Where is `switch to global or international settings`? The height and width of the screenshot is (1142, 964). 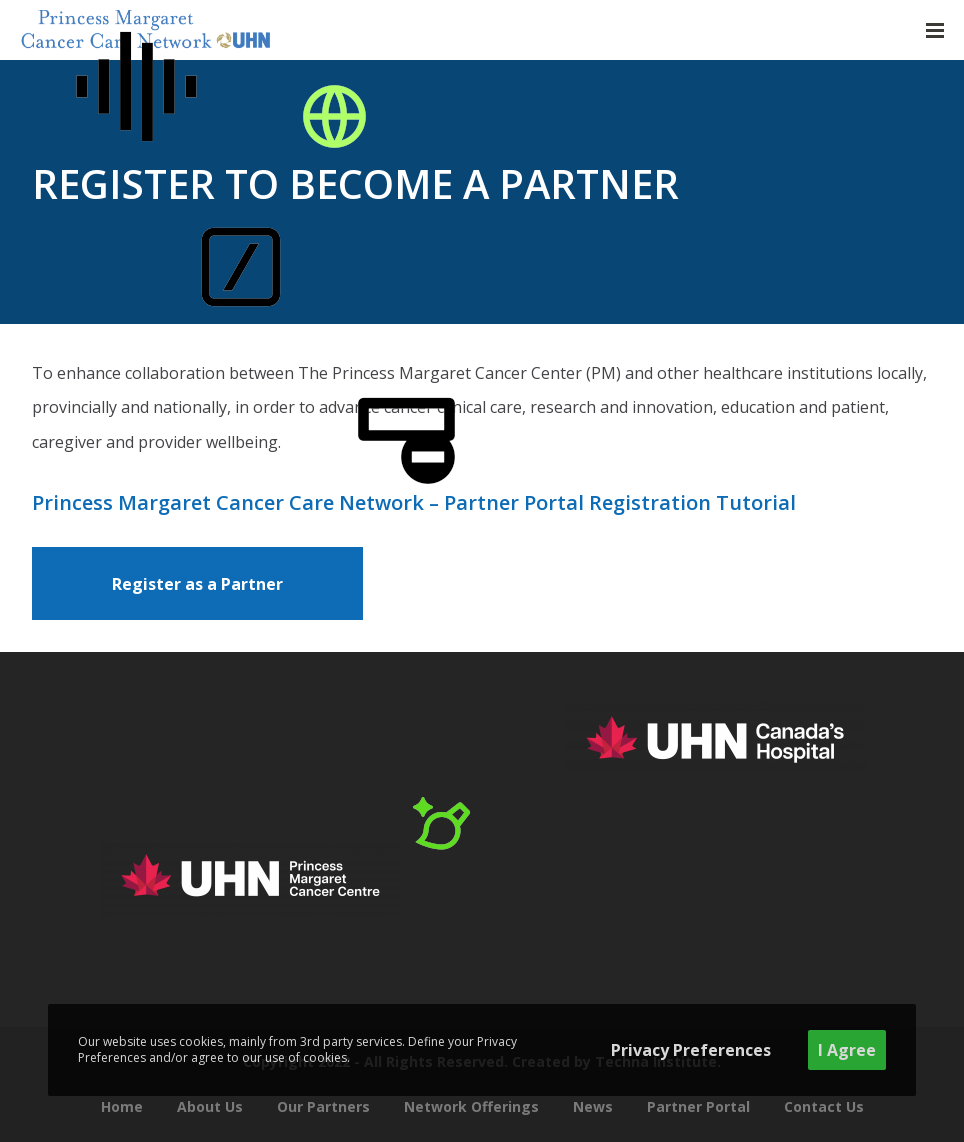
switch to global or international settings is located at coordinates (334, 116).